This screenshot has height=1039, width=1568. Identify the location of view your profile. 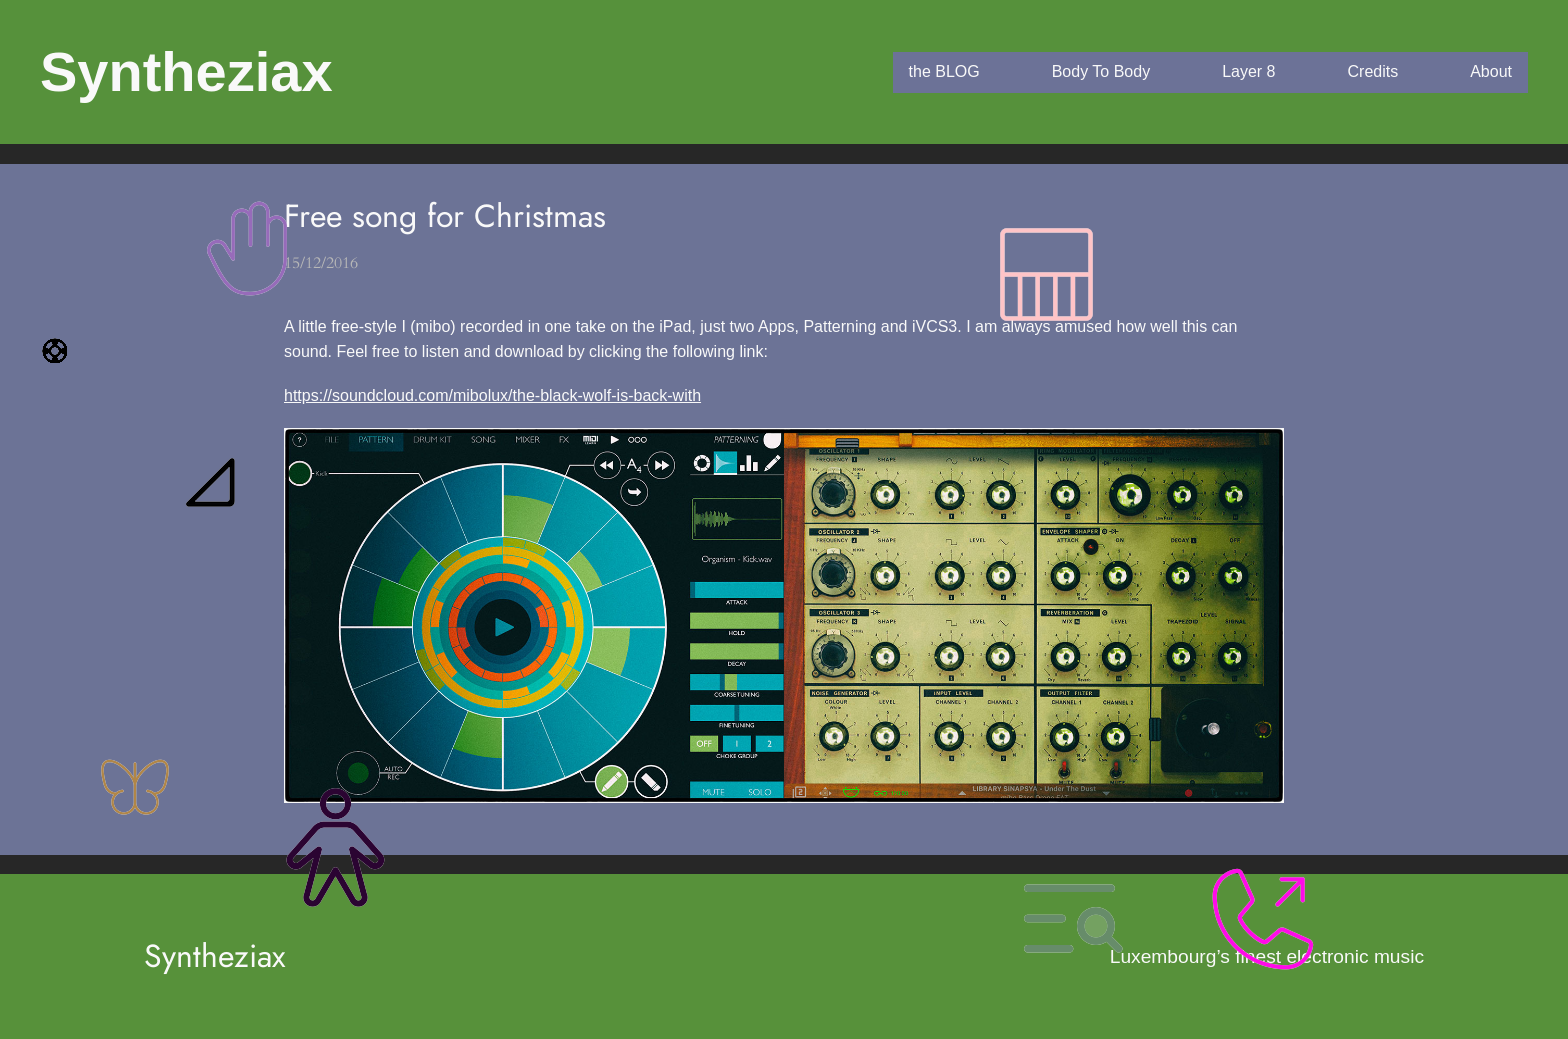
(335, 849).